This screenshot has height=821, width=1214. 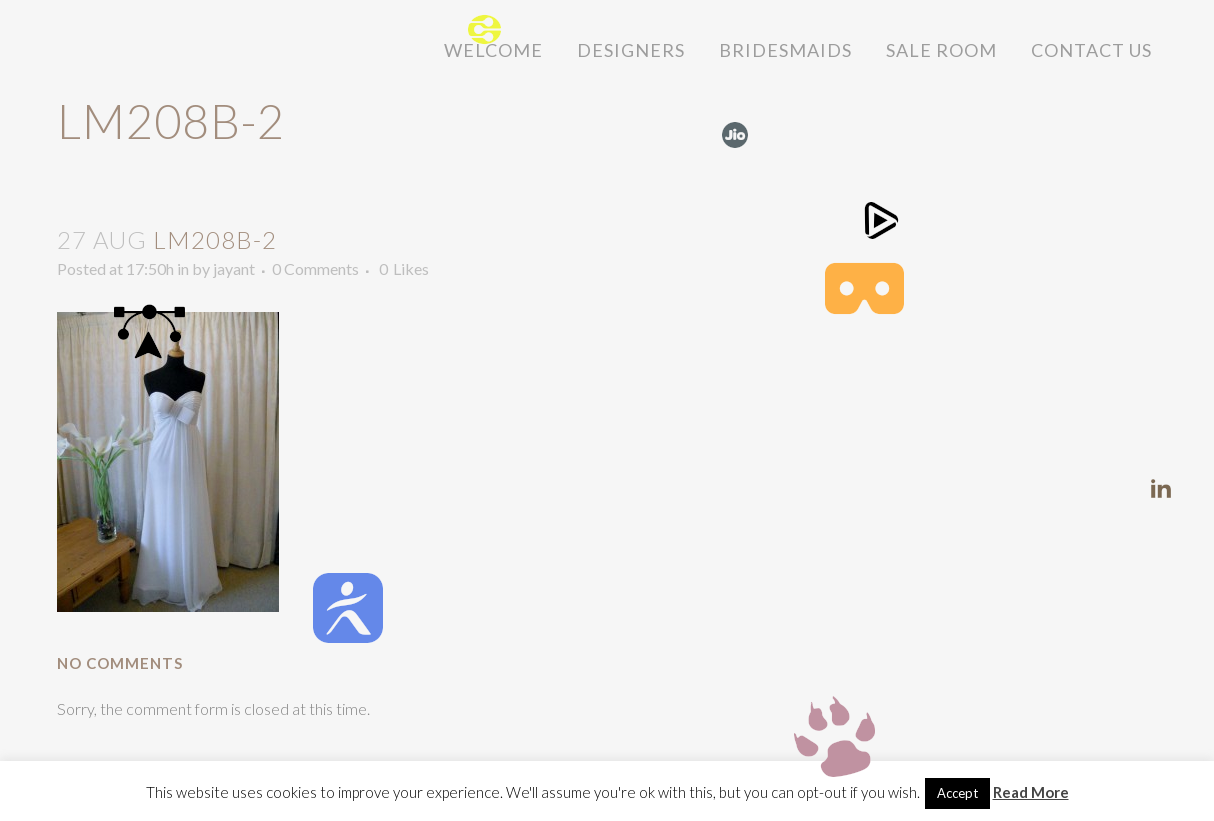 What do you see at coordinates (881, 220) in the screenshot?
I see `open radarr movie management app` at bounding box center [881, 220].